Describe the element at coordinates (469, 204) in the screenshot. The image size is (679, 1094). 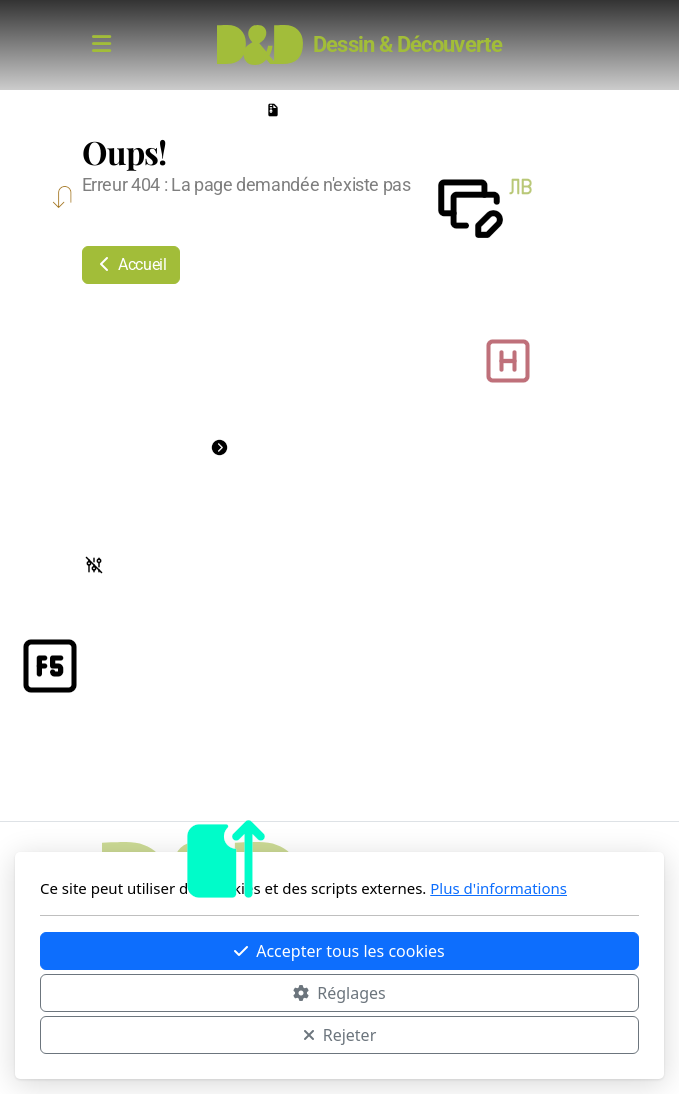
I see `edit payment or cash transaction details` at that location.